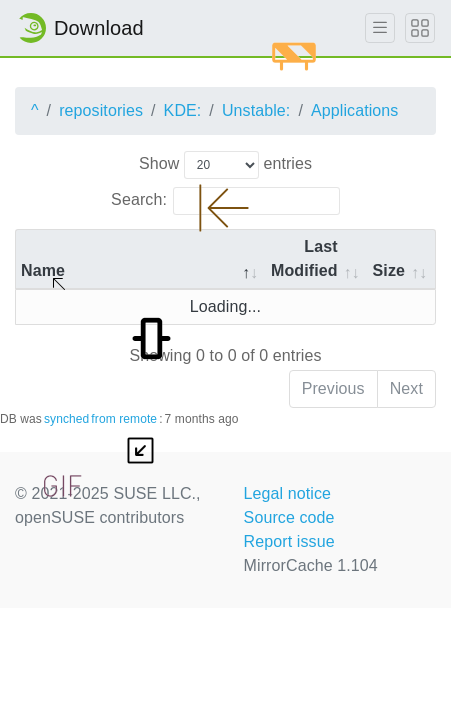 Image resolution: width=451 pixels, height=720 pixels. What do you see at coordinates (59, 284) in the screenshot?
I see `navigate back or return to previous screen` at bounding box center [59, 284].